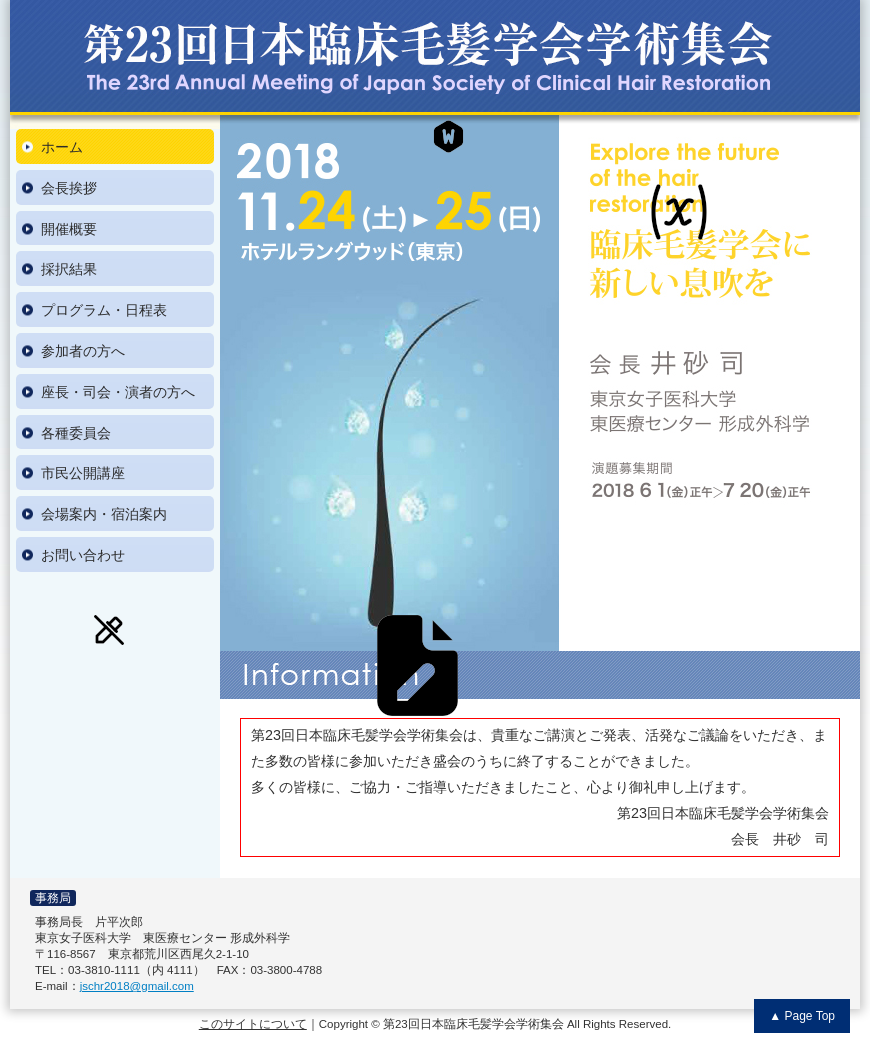 The height and width of the screenshot is (1049, 870). Describe the element at coordinates (448, 136) in the screenshot. I see `access wallet or payment features` at that location.